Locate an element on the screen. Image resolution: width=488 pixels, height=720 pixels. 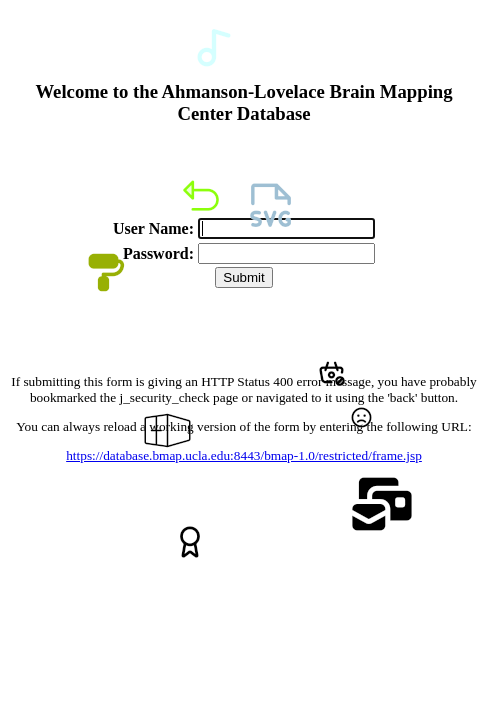
view achievements or awards is located at coordinates (190, 542).